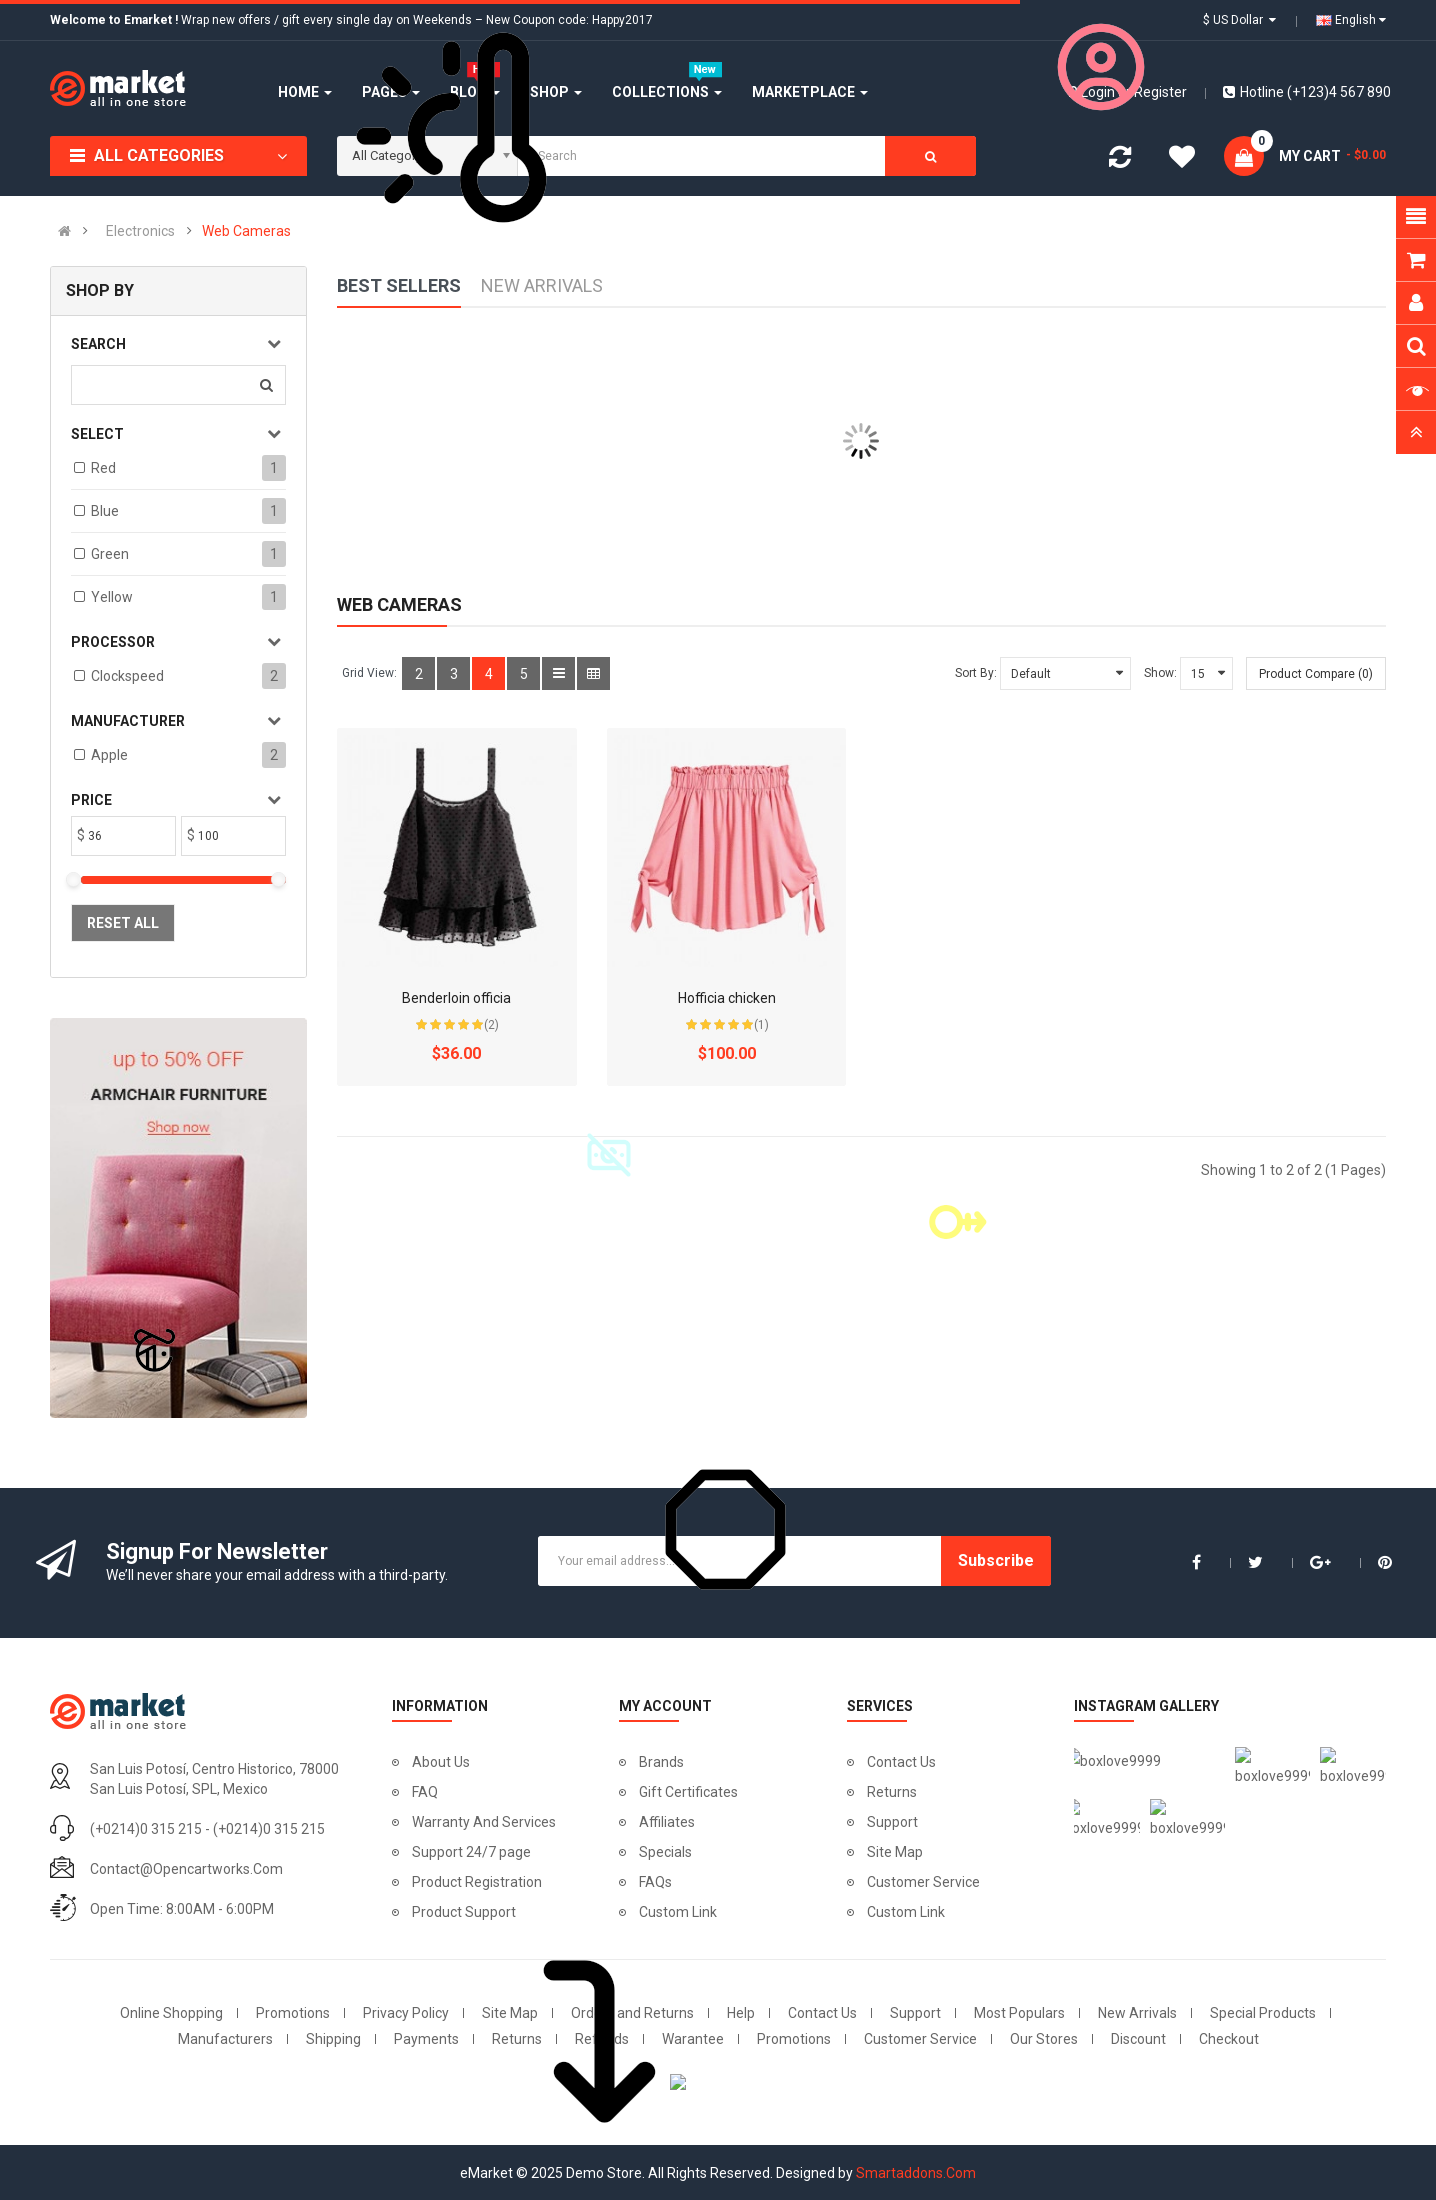 This screenshot has width=1436, height=2200. What do you see at coordinates (604, 2041) in the screenshot?
I see `move item down in a list` at bounding box center [604, 2041].